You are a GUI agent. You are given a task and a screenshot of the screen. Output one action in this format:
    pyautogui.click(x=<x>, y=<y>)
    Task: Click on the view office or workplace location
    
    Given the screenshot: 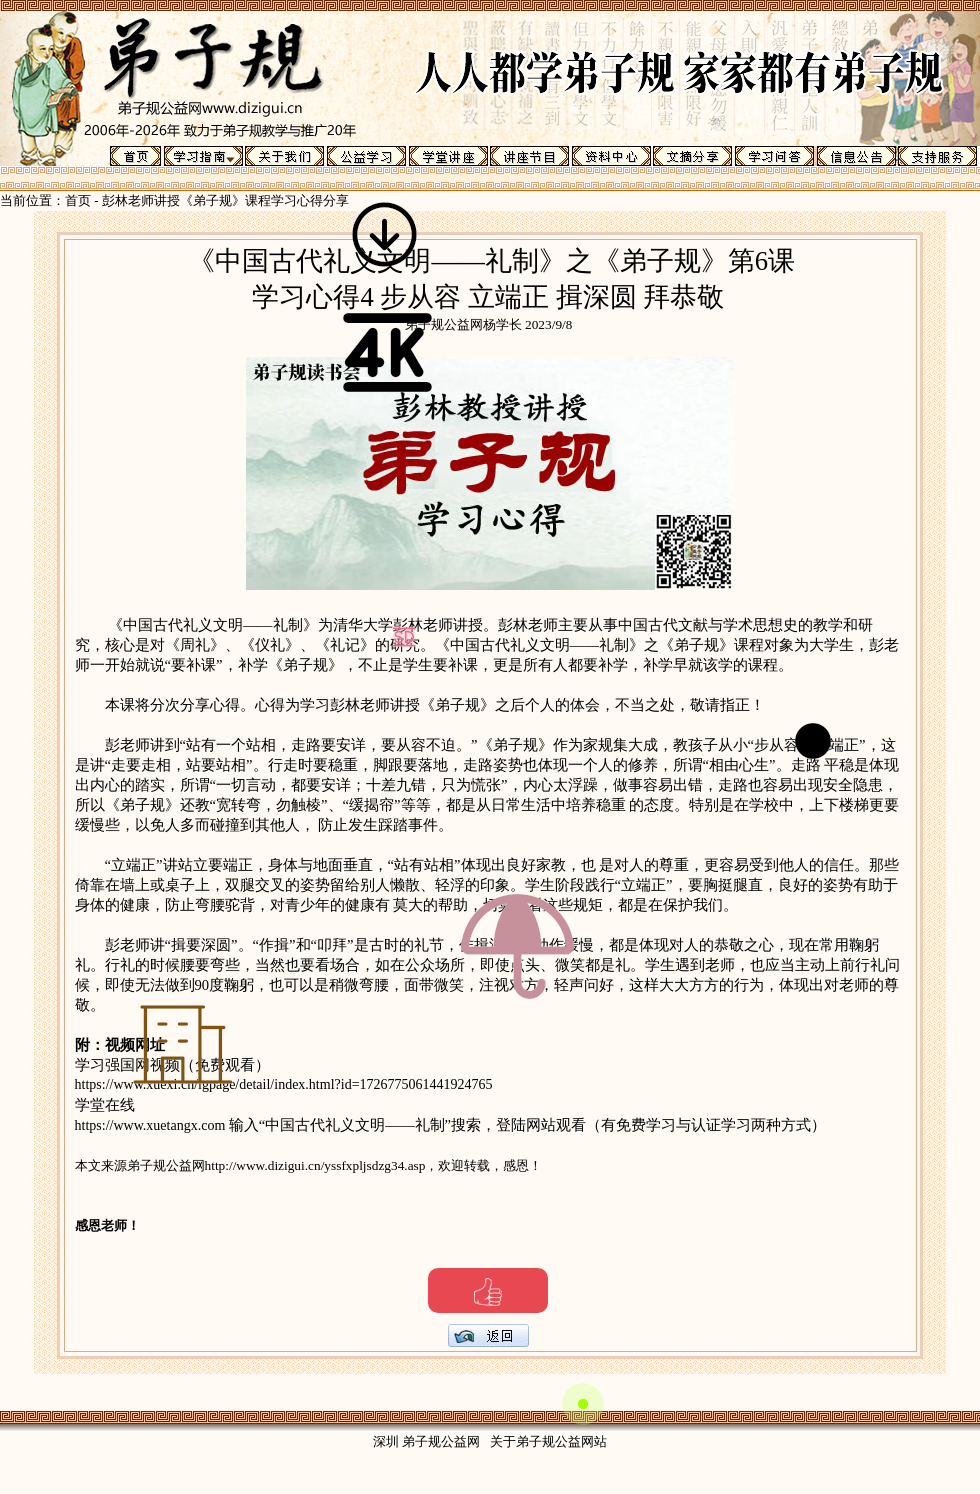 What is the action you would take?
    pyautogui.click(x=179, y=1044)
    